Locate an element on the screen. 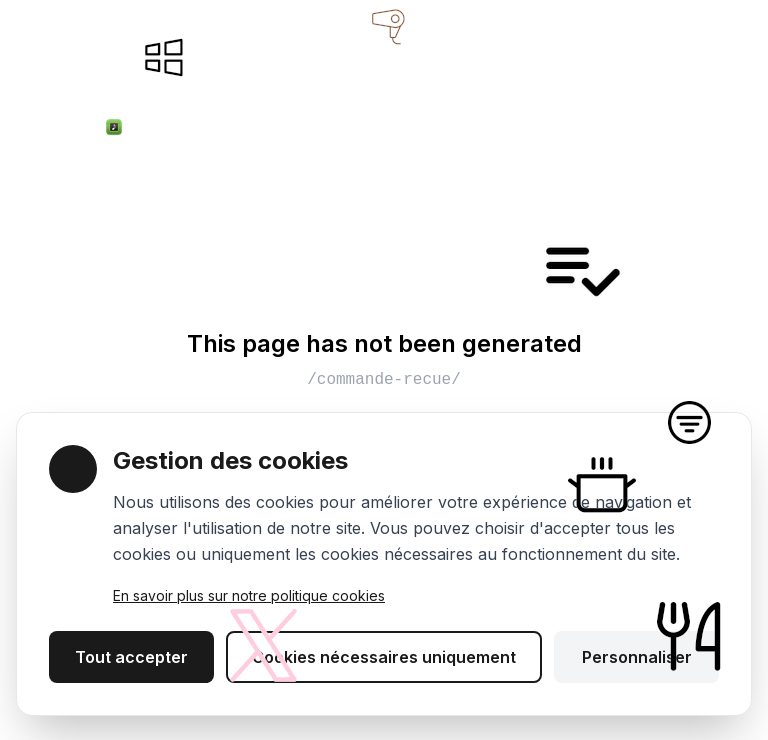  access hair styling or beauty tools is located at coordinates (389, 25).